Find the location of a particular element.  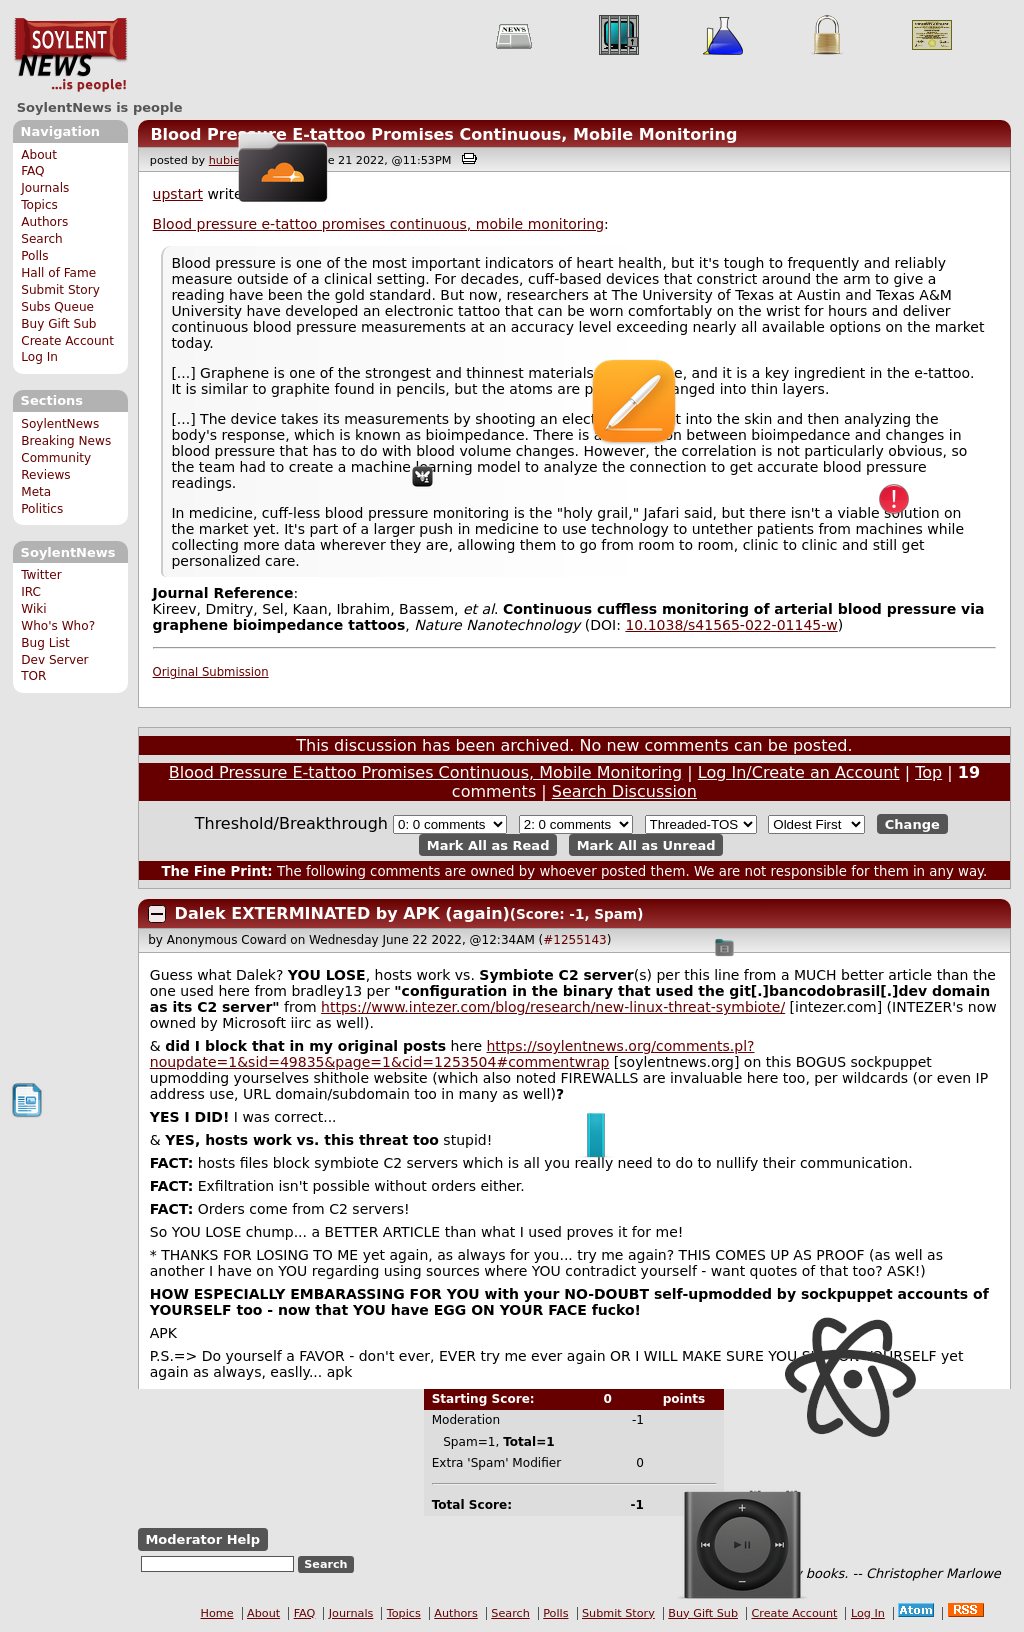

open kandji device management agent is located at coordinates (422, 476).